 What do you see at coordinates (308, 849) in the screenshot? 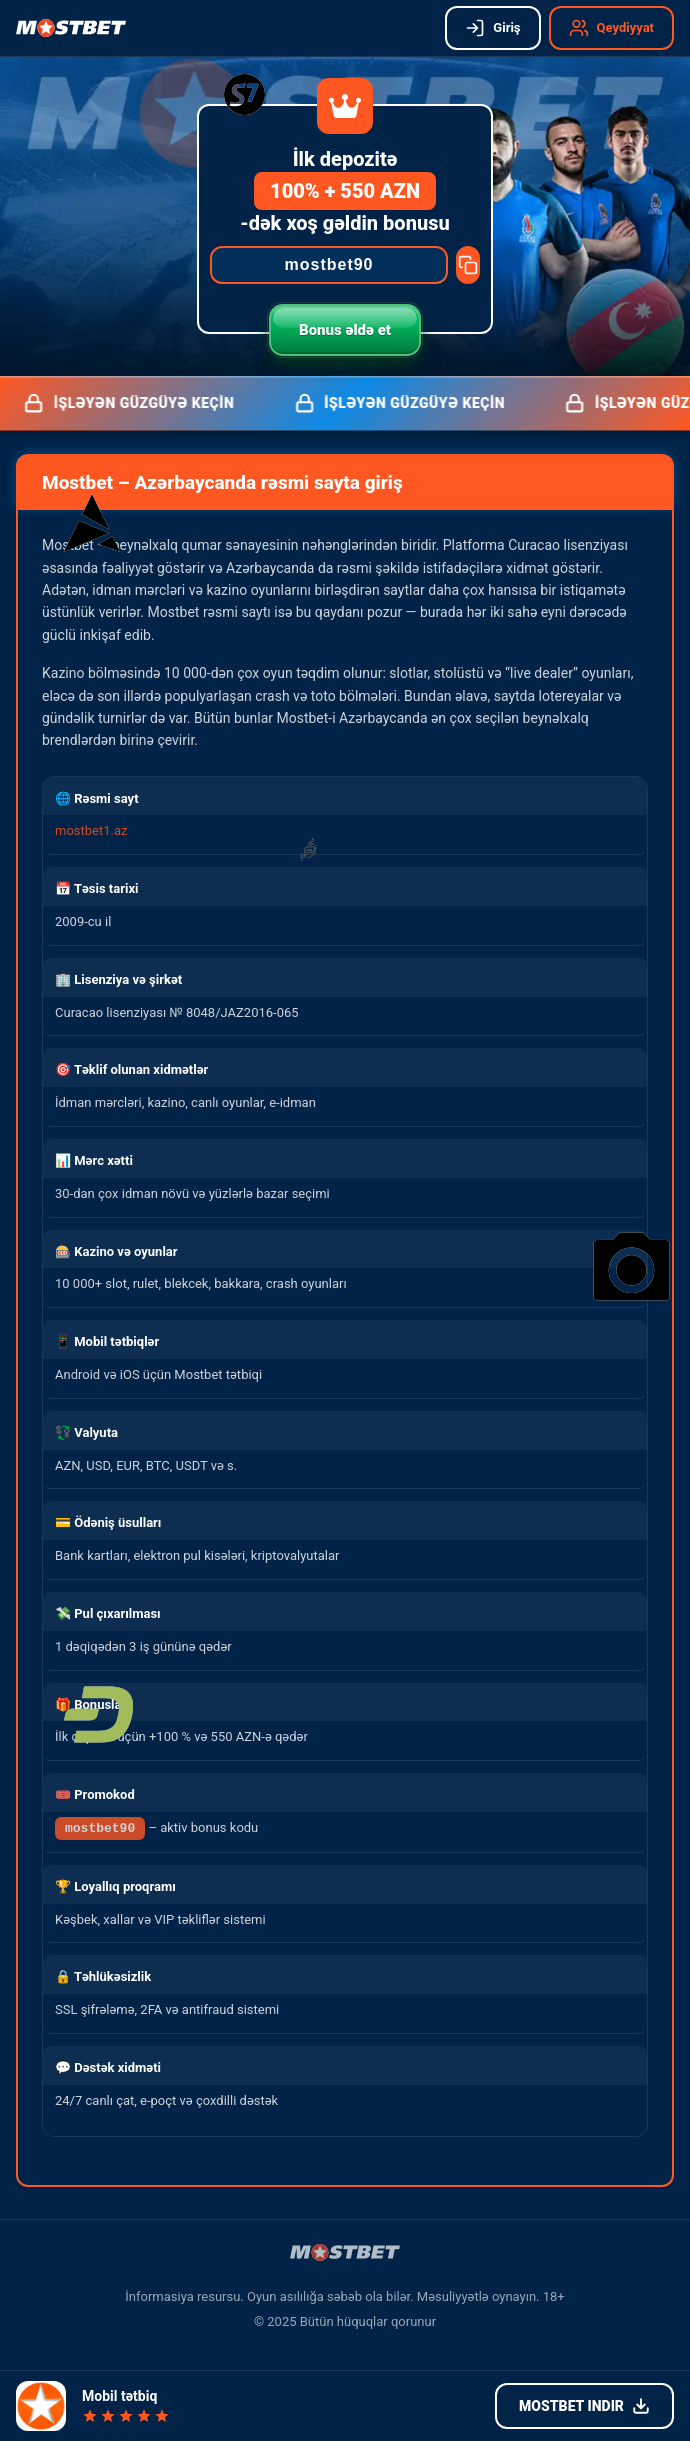
I see `open jitsi video conferencing app` at bounding box center [308, 849].